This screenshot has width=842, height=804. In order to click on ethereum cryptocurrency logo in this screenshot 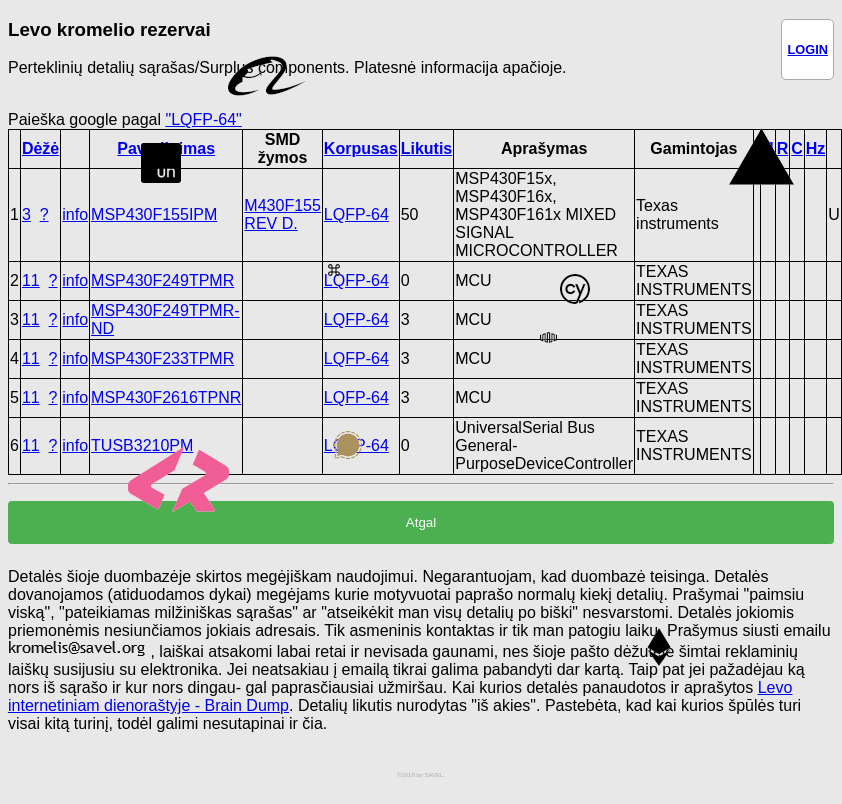, I will do `click(659, 647)`.